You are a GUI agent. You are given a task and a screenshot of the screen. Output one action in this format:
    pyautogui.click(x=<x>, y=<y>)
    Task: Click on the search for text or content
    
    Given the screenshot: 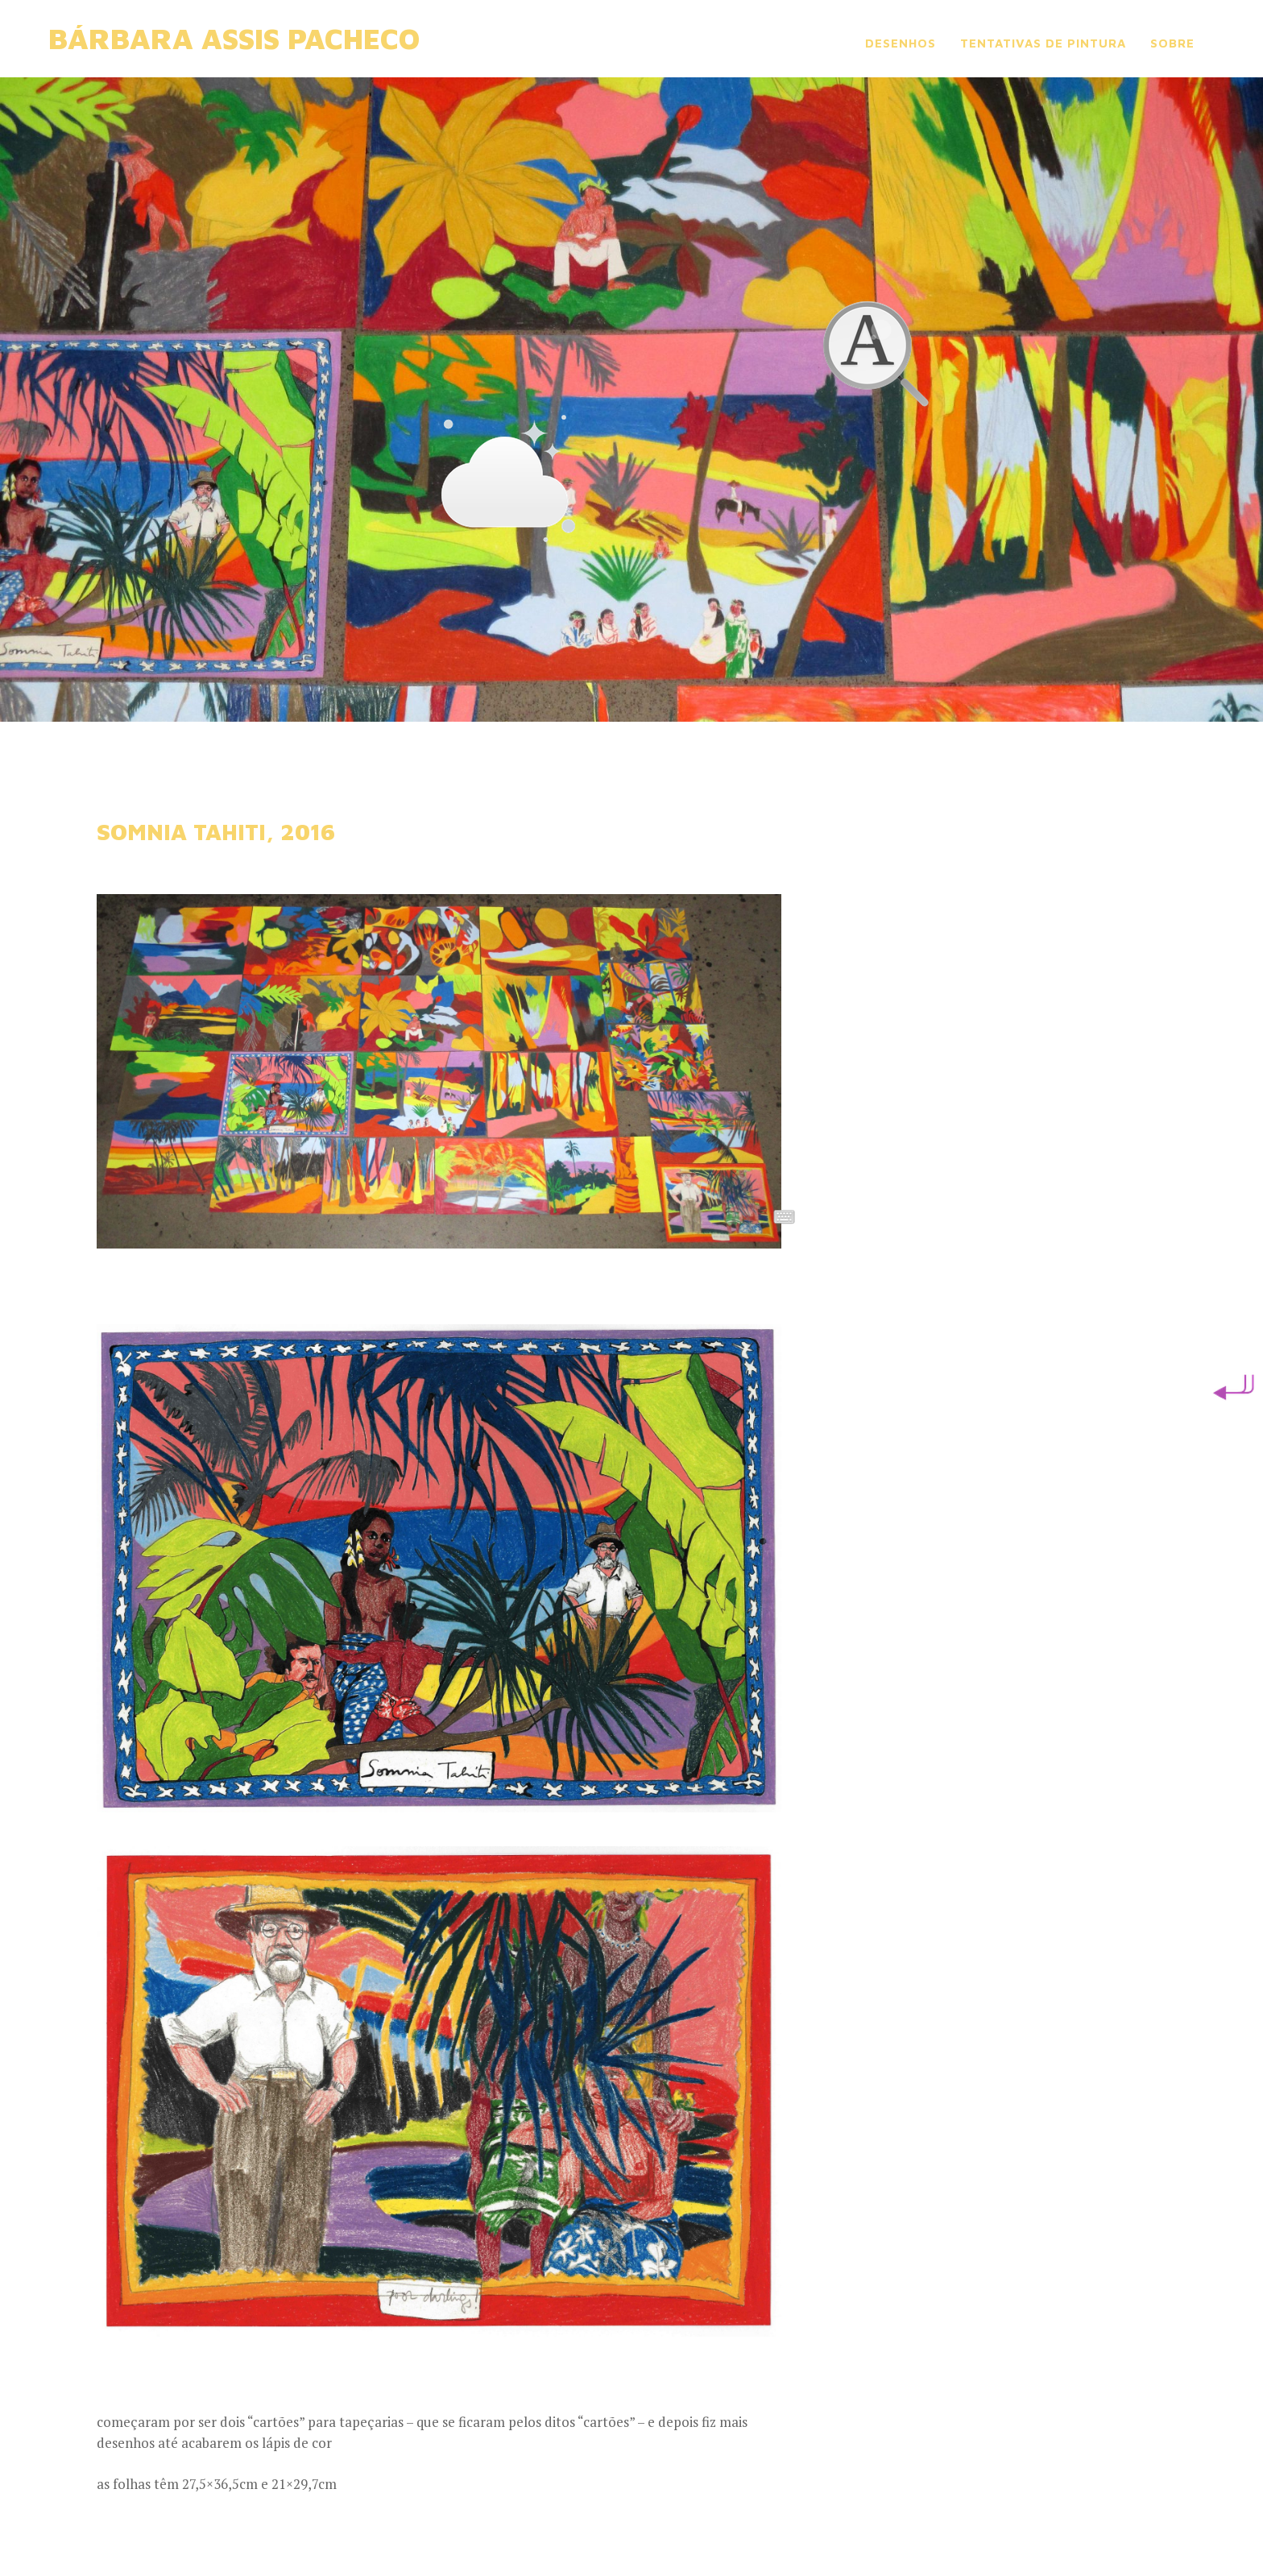 What is the action you would take?
    pyautogui.click(x=875, y=353)
    